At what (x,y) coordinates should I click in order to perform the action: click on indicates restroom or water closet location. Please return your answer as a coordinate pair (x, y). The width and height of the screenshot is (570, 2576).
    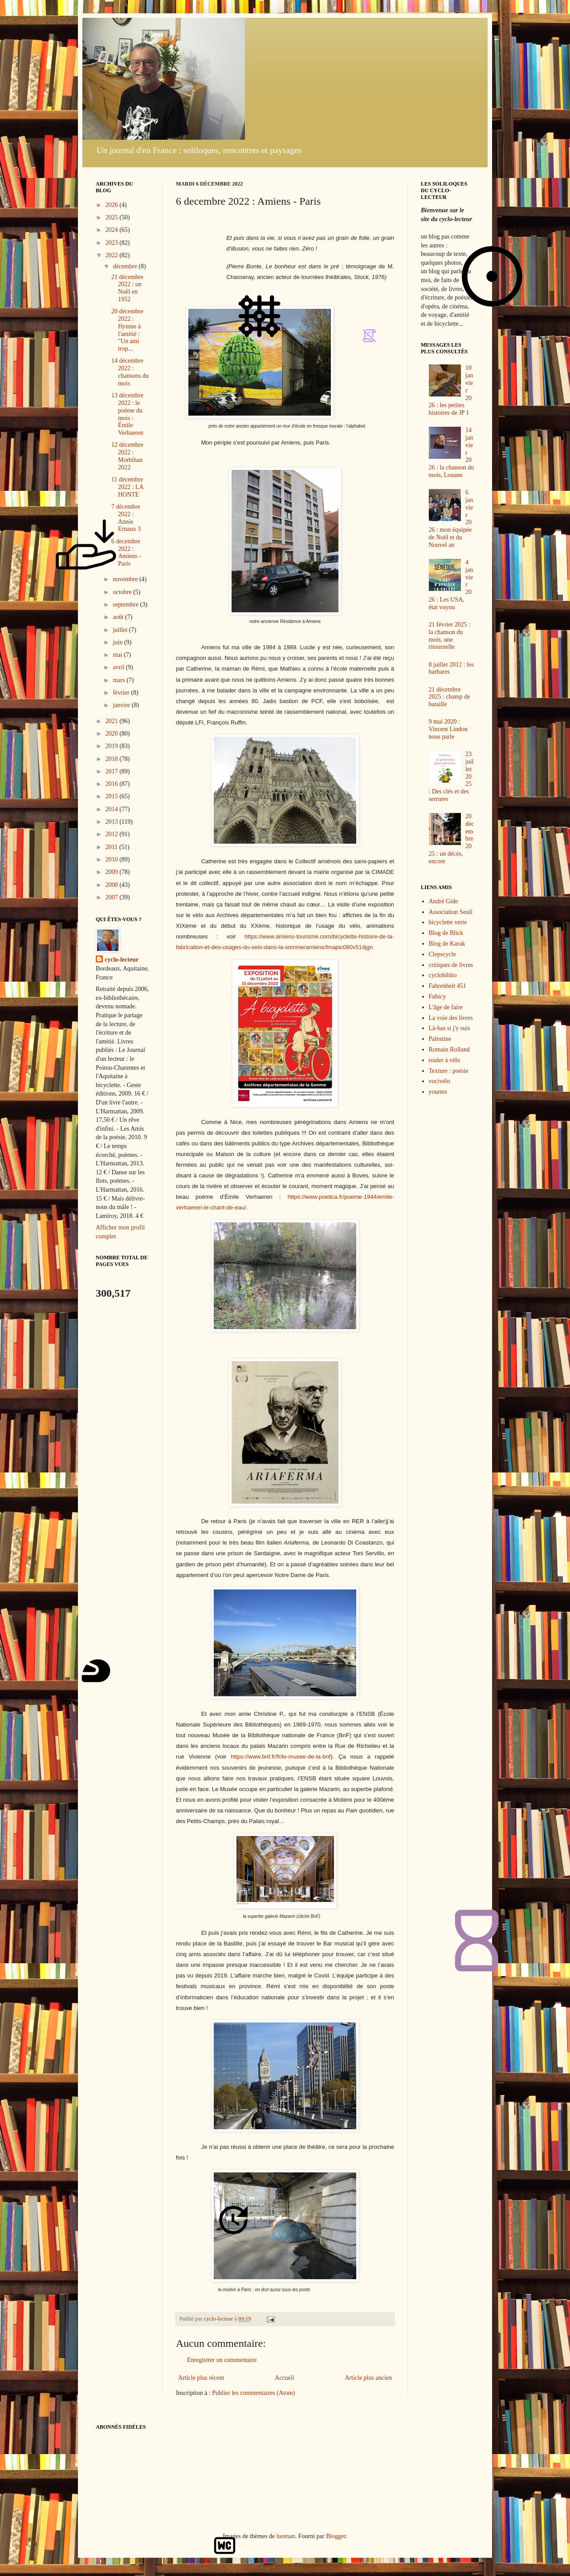
    Looking at the image, I should click on (224, 2545).